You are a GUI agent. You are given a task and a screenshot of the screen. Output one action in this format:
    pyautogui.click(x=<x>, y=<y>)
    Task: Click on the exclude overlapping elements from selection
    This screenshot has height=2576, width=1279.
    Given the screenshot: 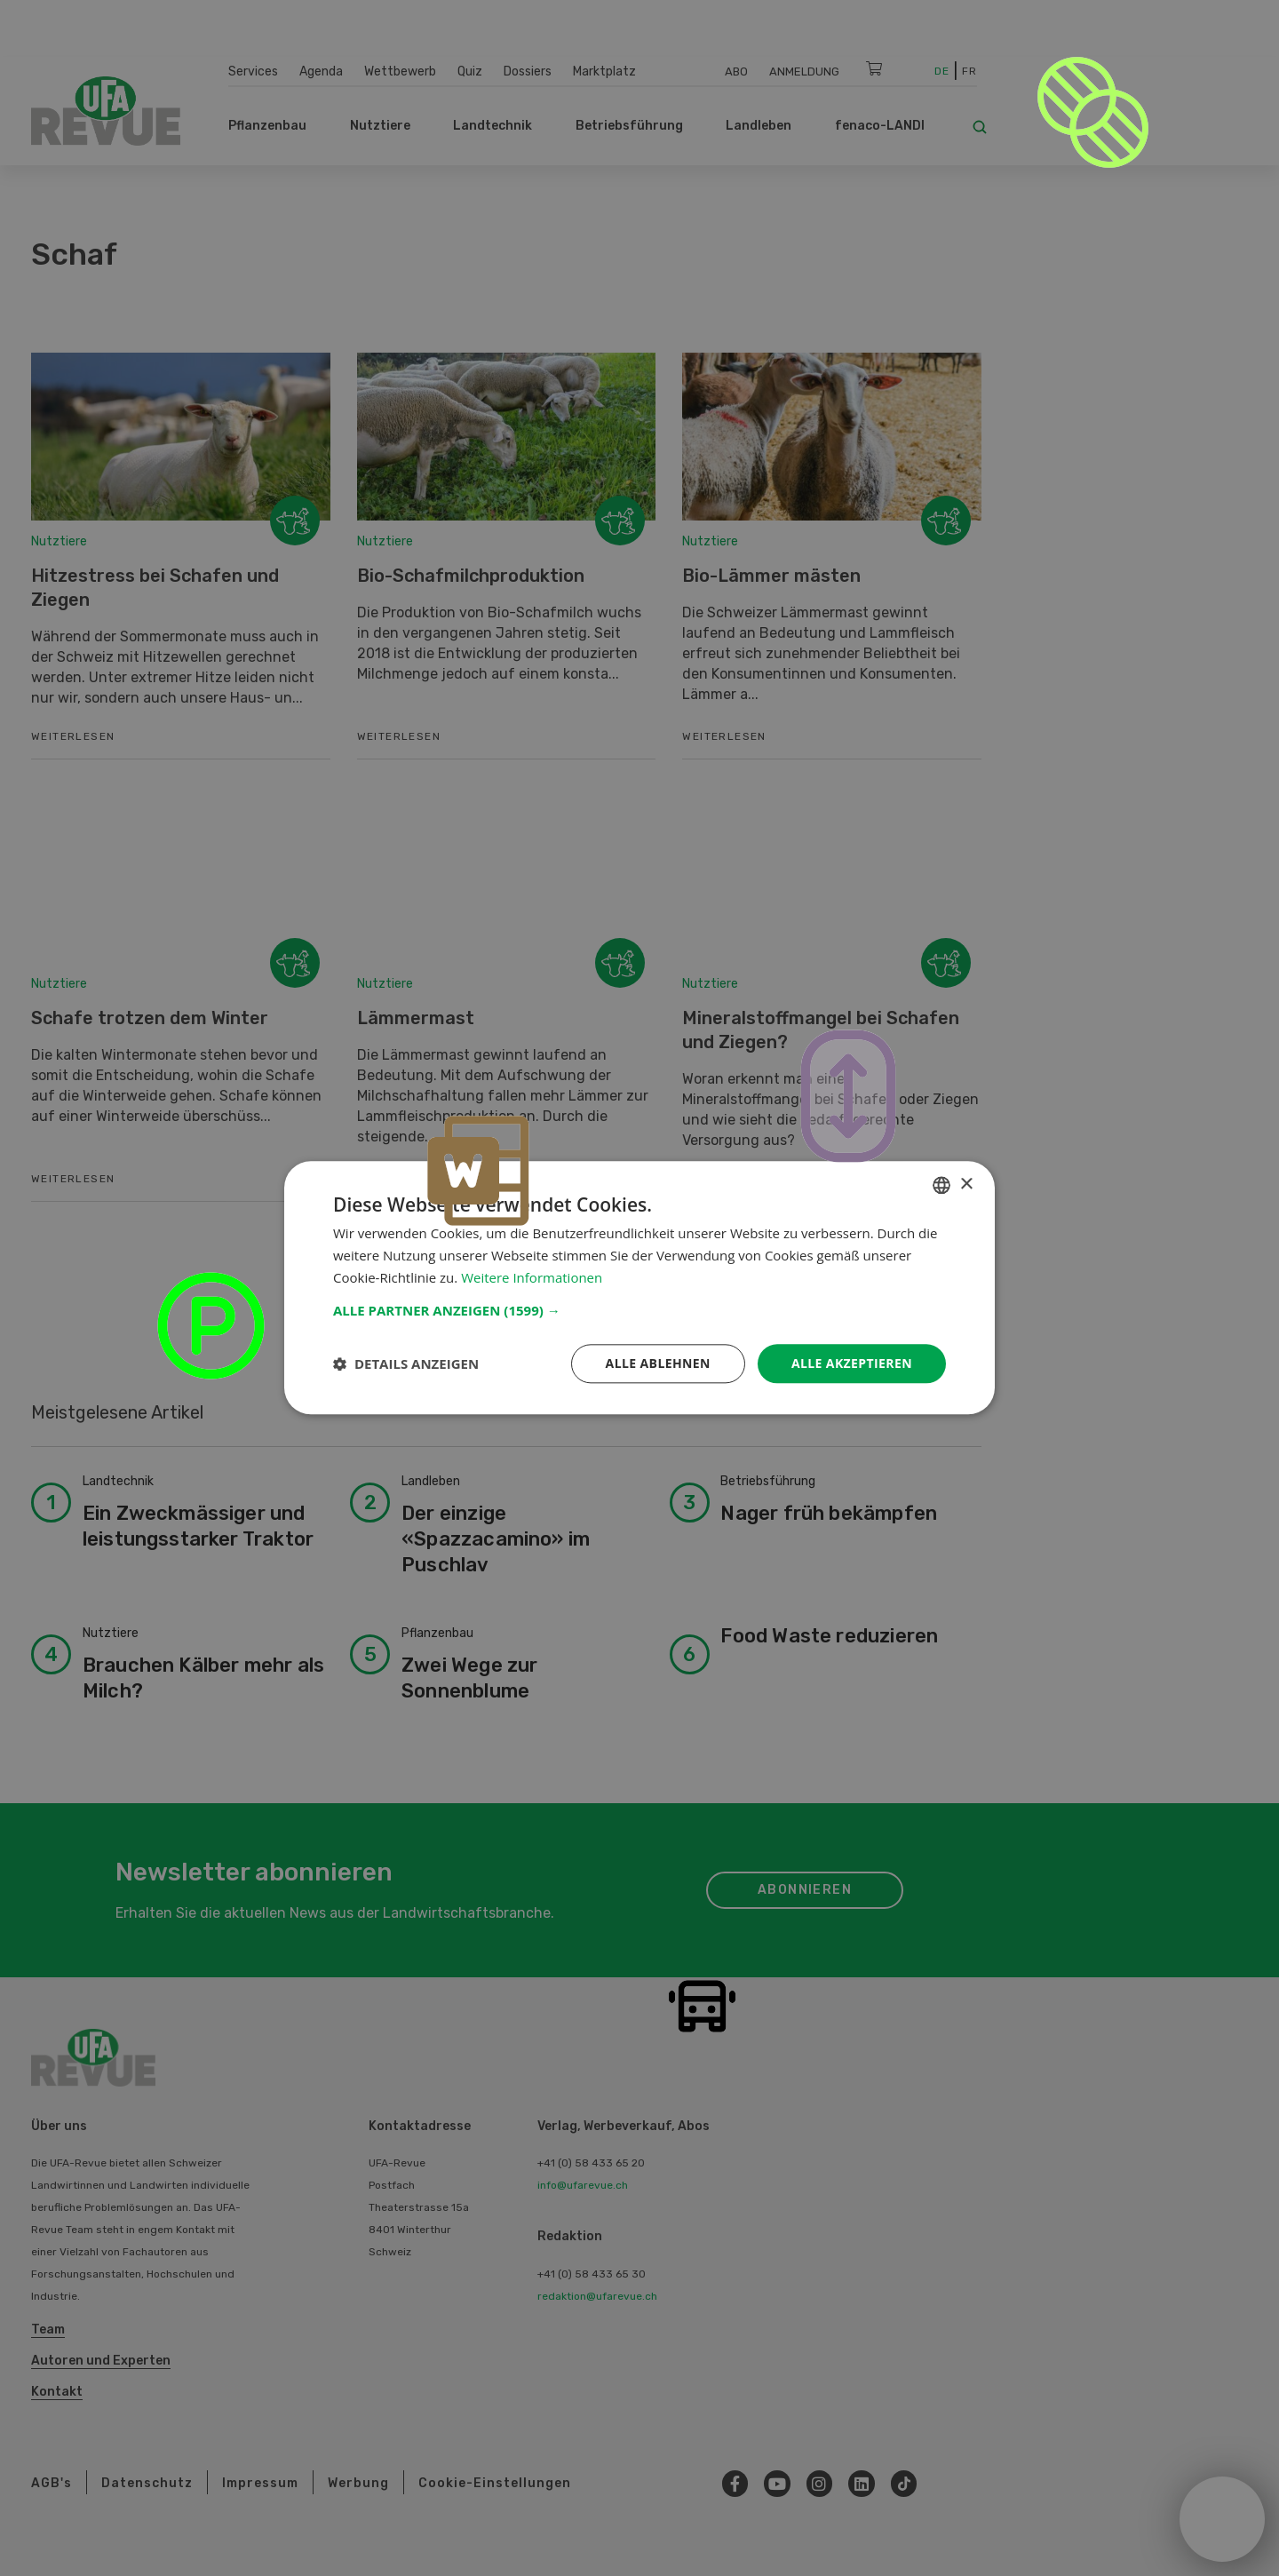 What is the action you would take?
    pyautogui.click(x=1092, y=112)
    